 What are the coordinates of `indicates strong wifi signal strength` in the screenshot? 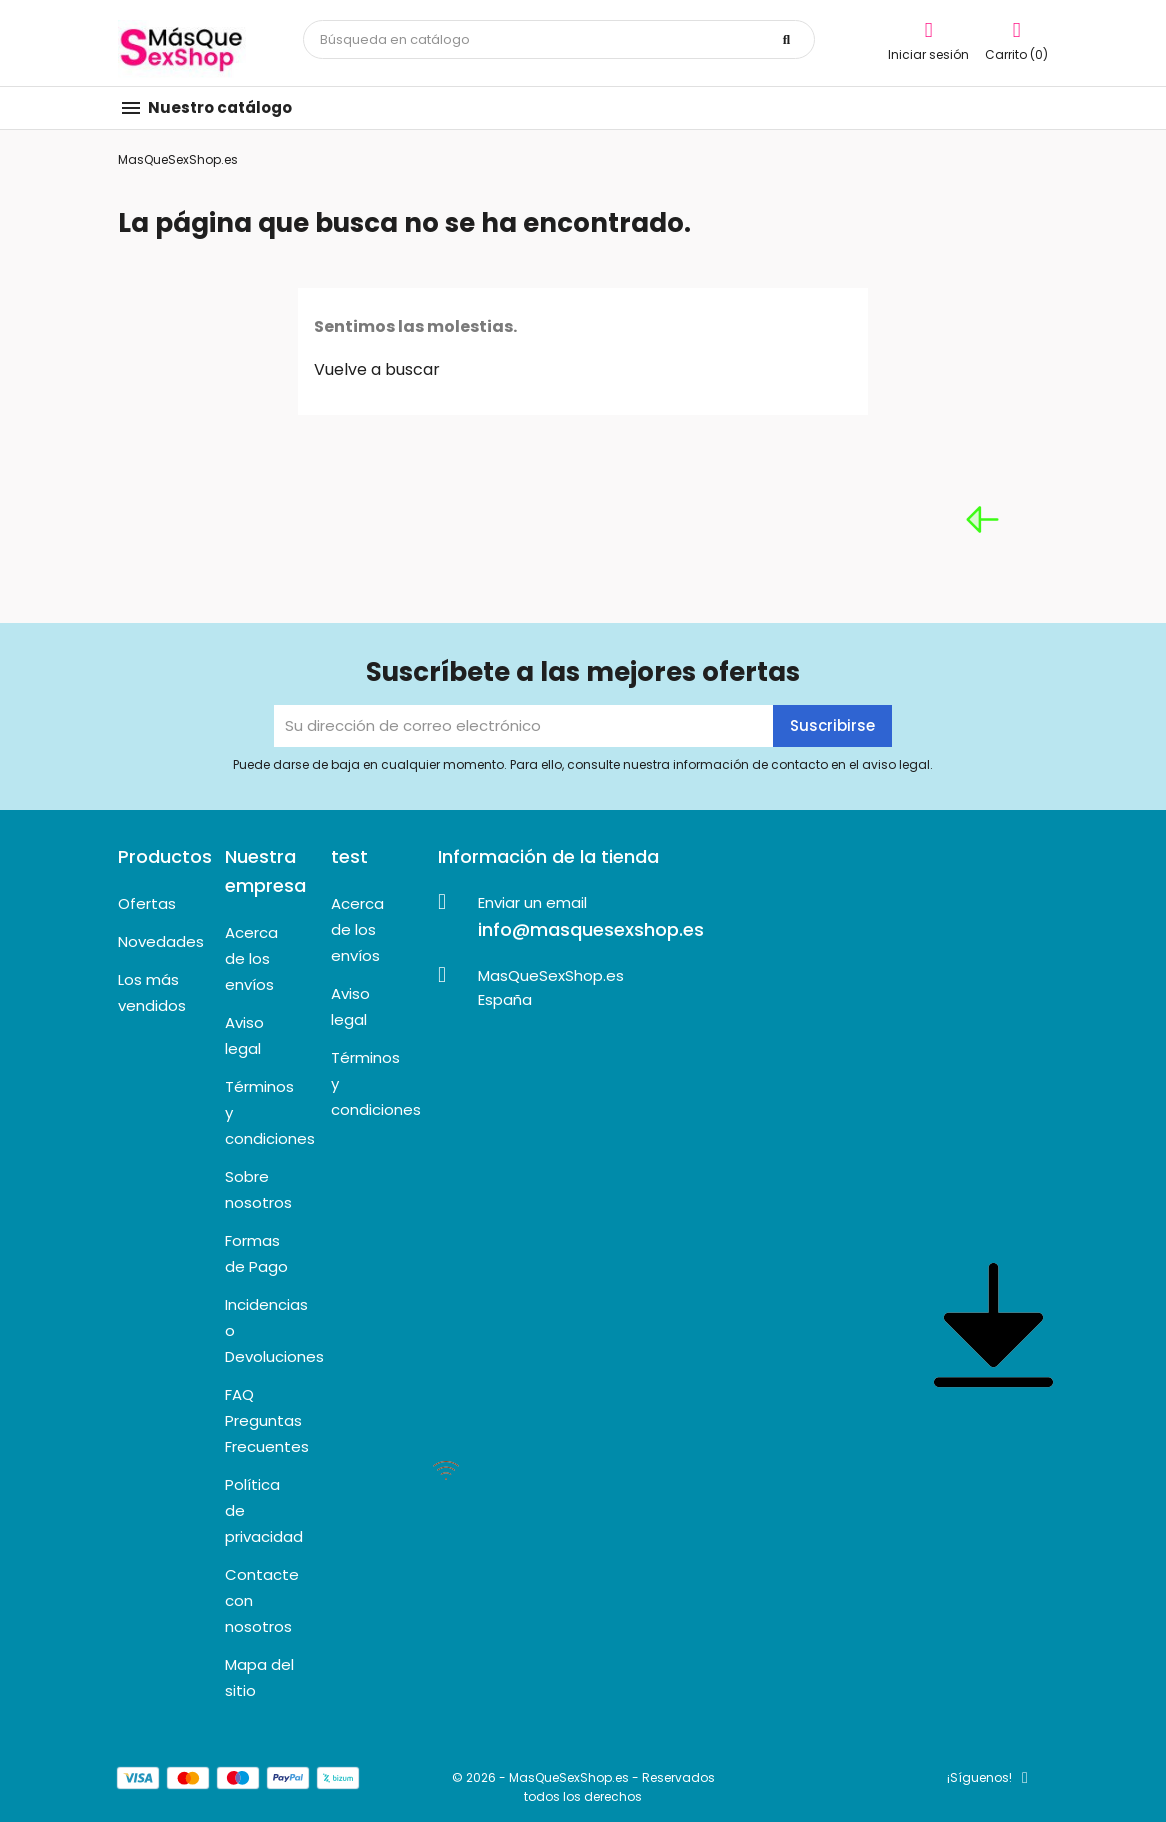 It's located at (446, 1470).